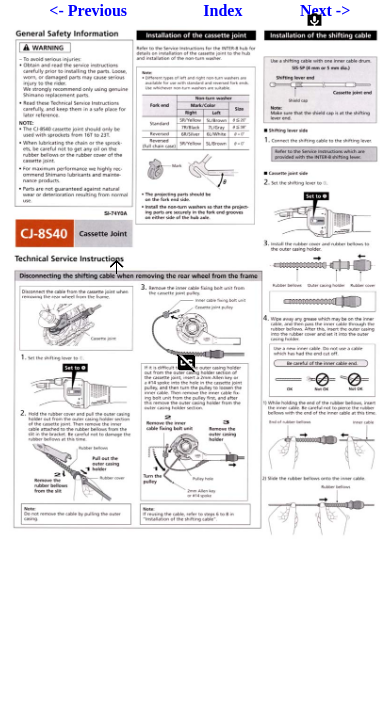  I want to click on grant camera and microphone permissions, so click(314, 19).